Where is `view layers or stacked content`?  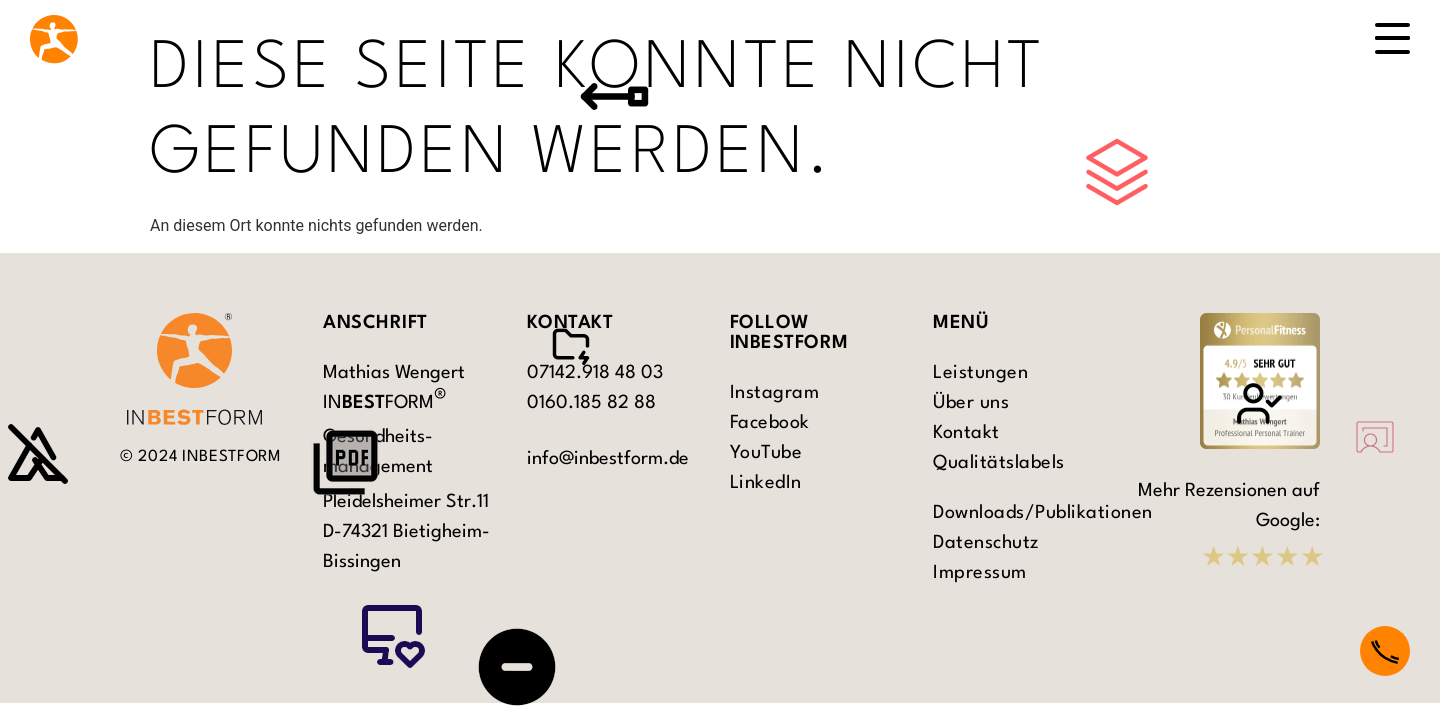
view layers or stacked content is located at coordinates (1117, 172).